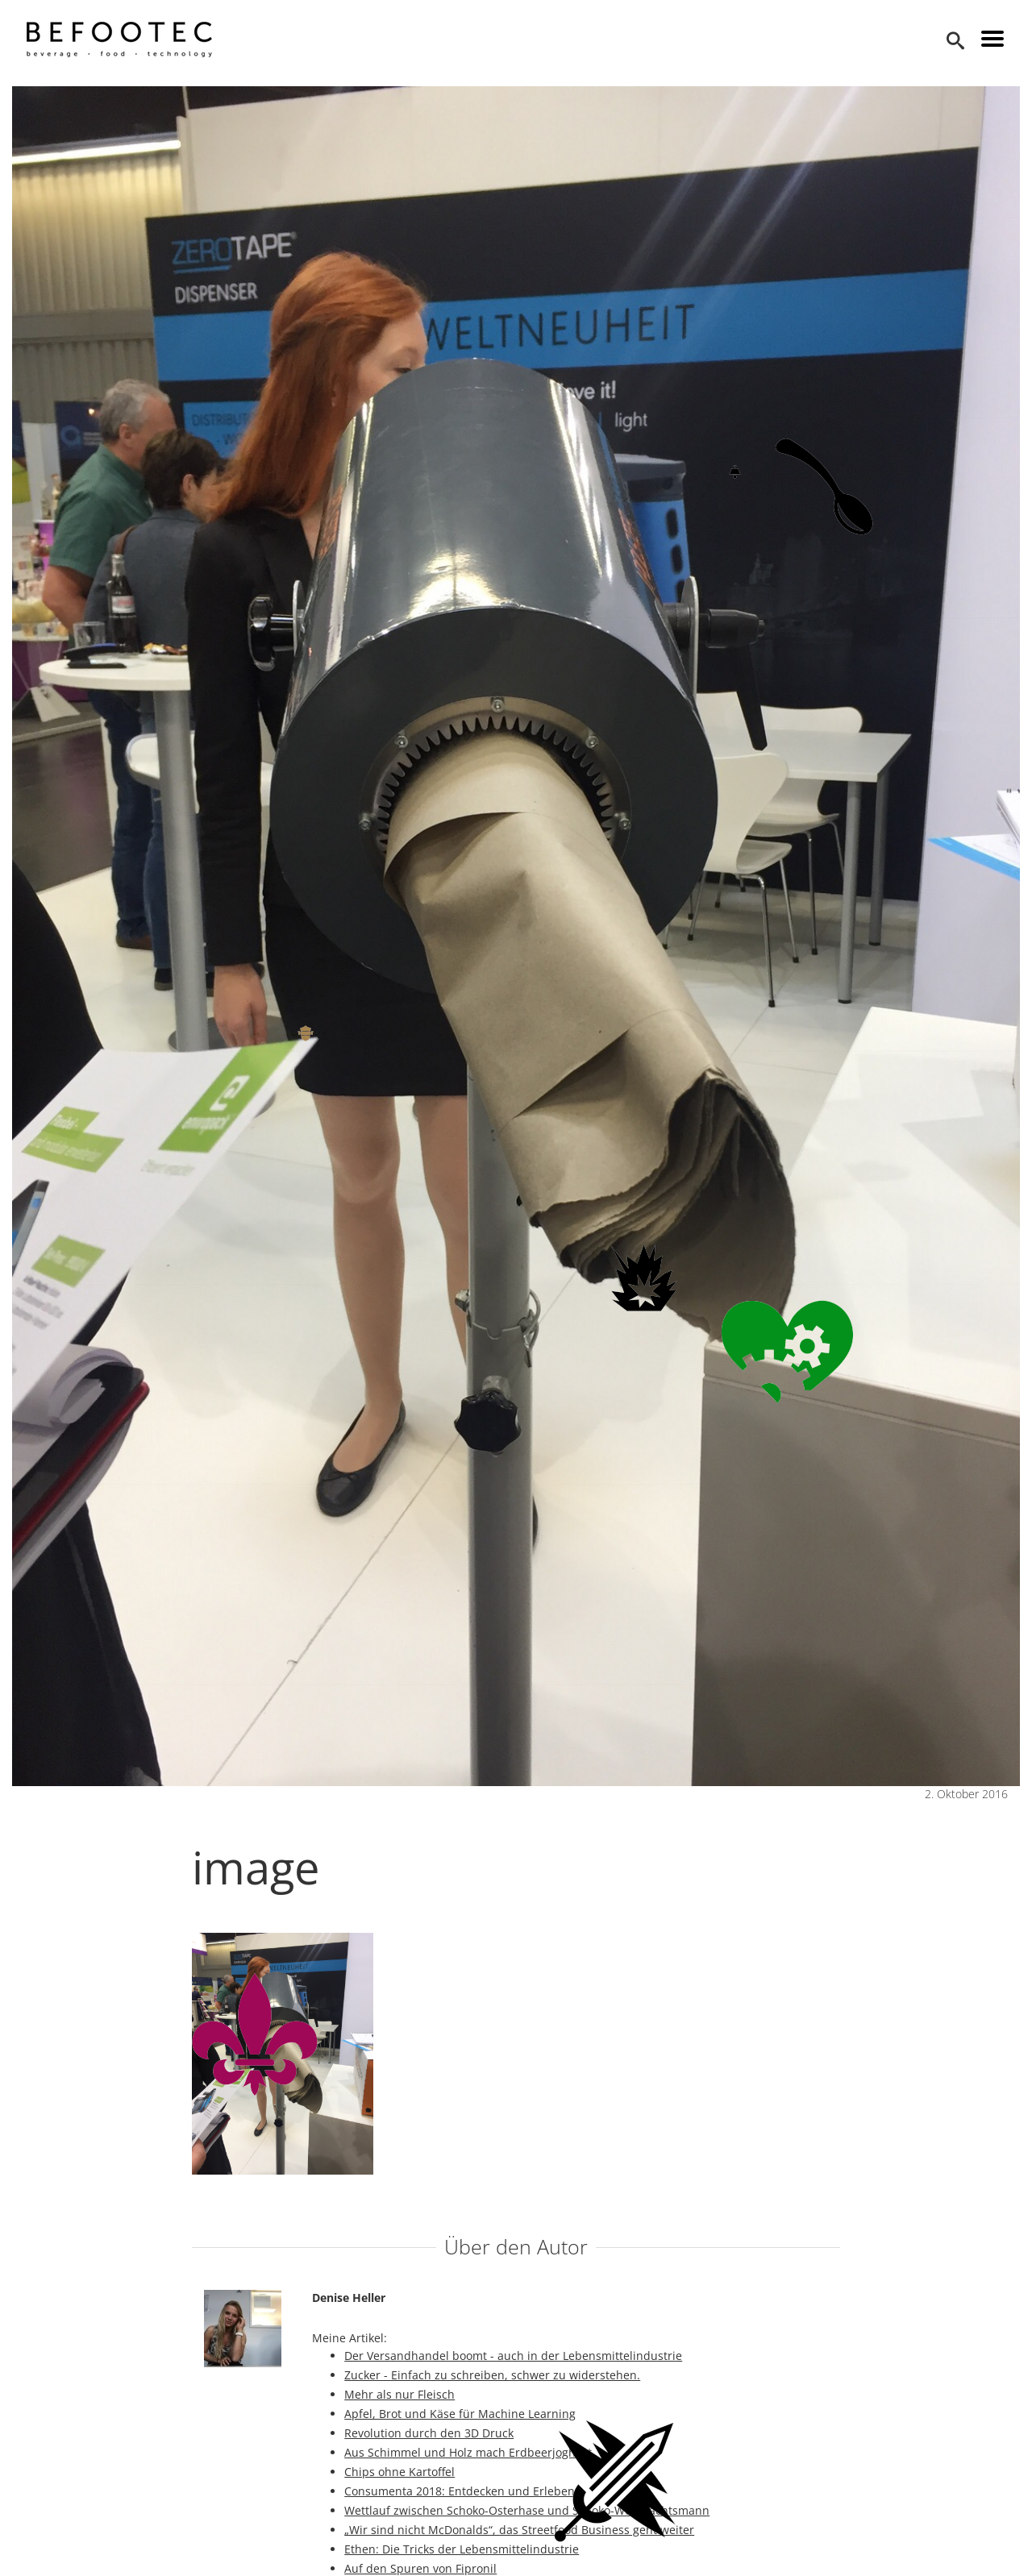 The image size is (1032, 2576). What do you see at coordinates (824, 486) in the screenshot?
I see `select utensil or cutlery option` at bounding box center [824, 486].